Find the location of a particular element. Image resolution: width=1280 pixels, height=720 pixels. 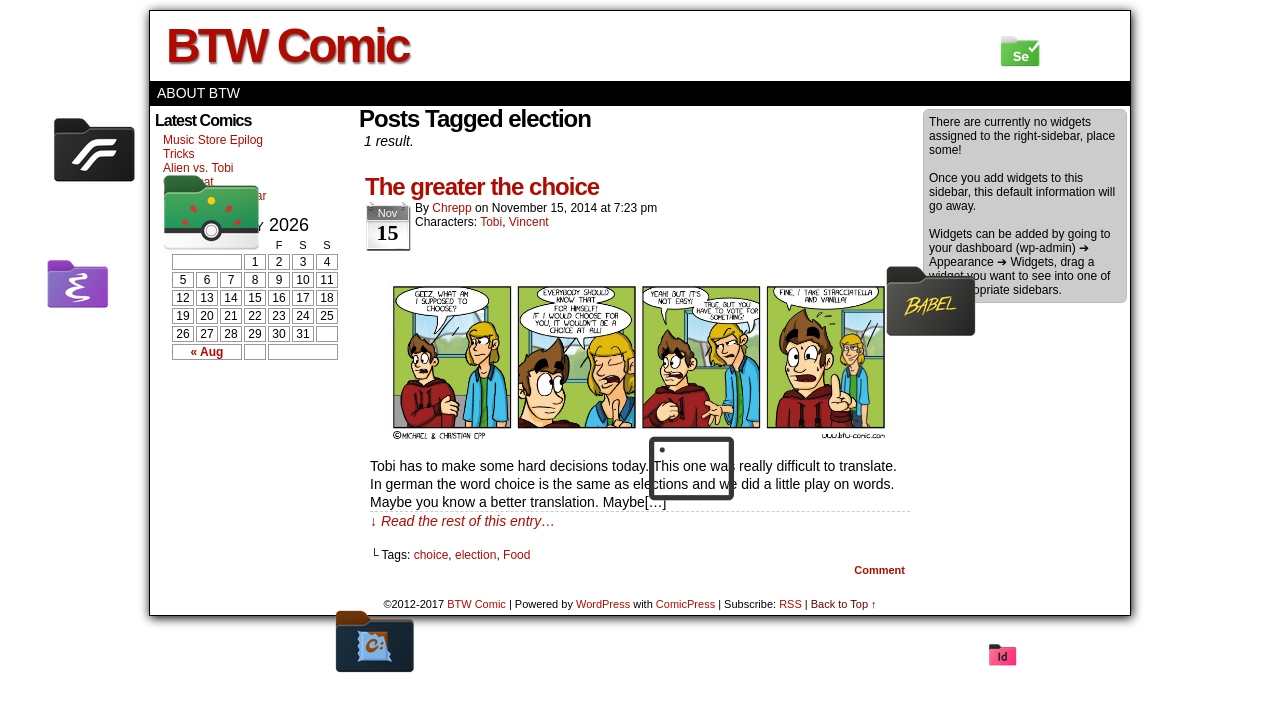

folder containing babel configuration files is located at coordinates (930, 303).